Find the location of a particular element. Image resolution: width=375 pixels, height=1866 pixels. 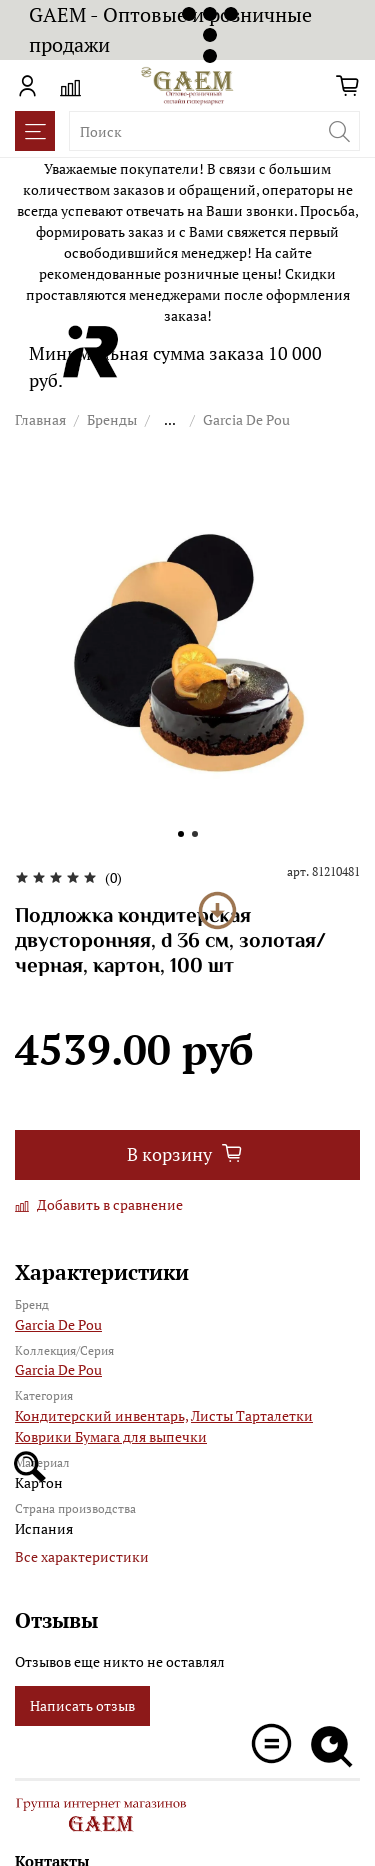

visit tistory blog platform is located at coordinates (210, 35).